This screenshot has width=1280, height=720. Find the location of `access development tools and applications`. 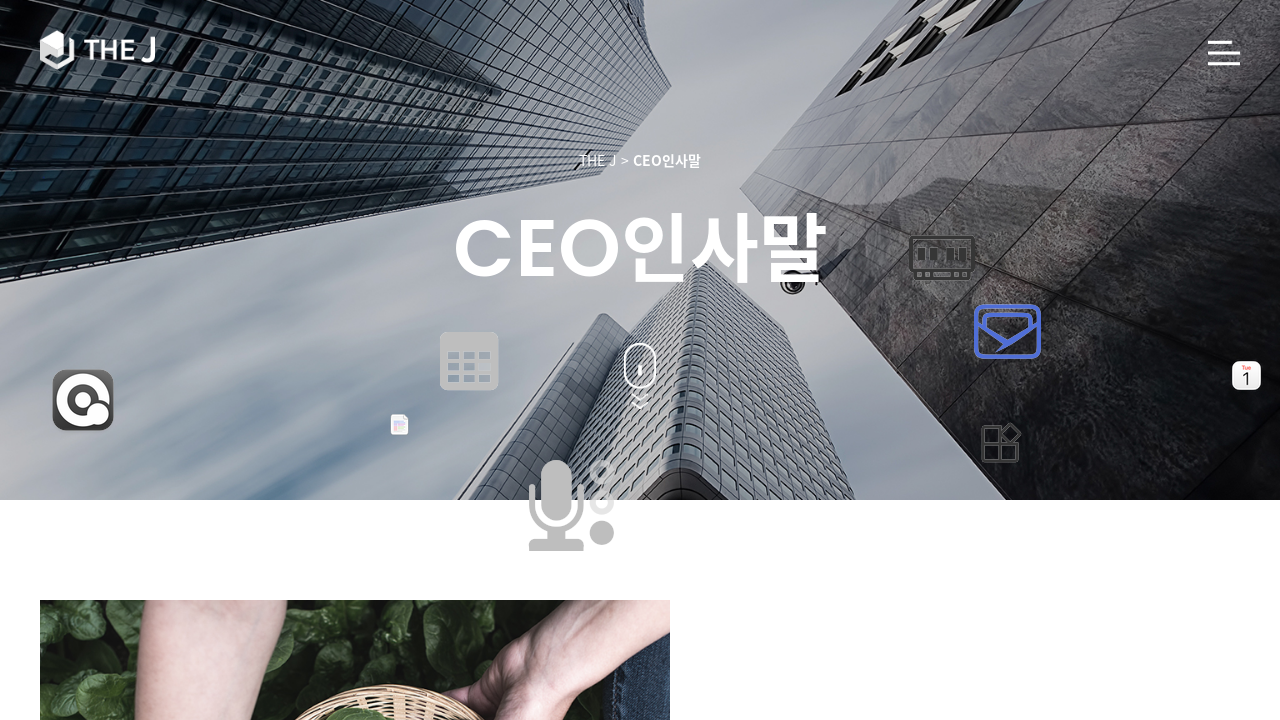

access development tools and applications is located at coordinates (399, 424).